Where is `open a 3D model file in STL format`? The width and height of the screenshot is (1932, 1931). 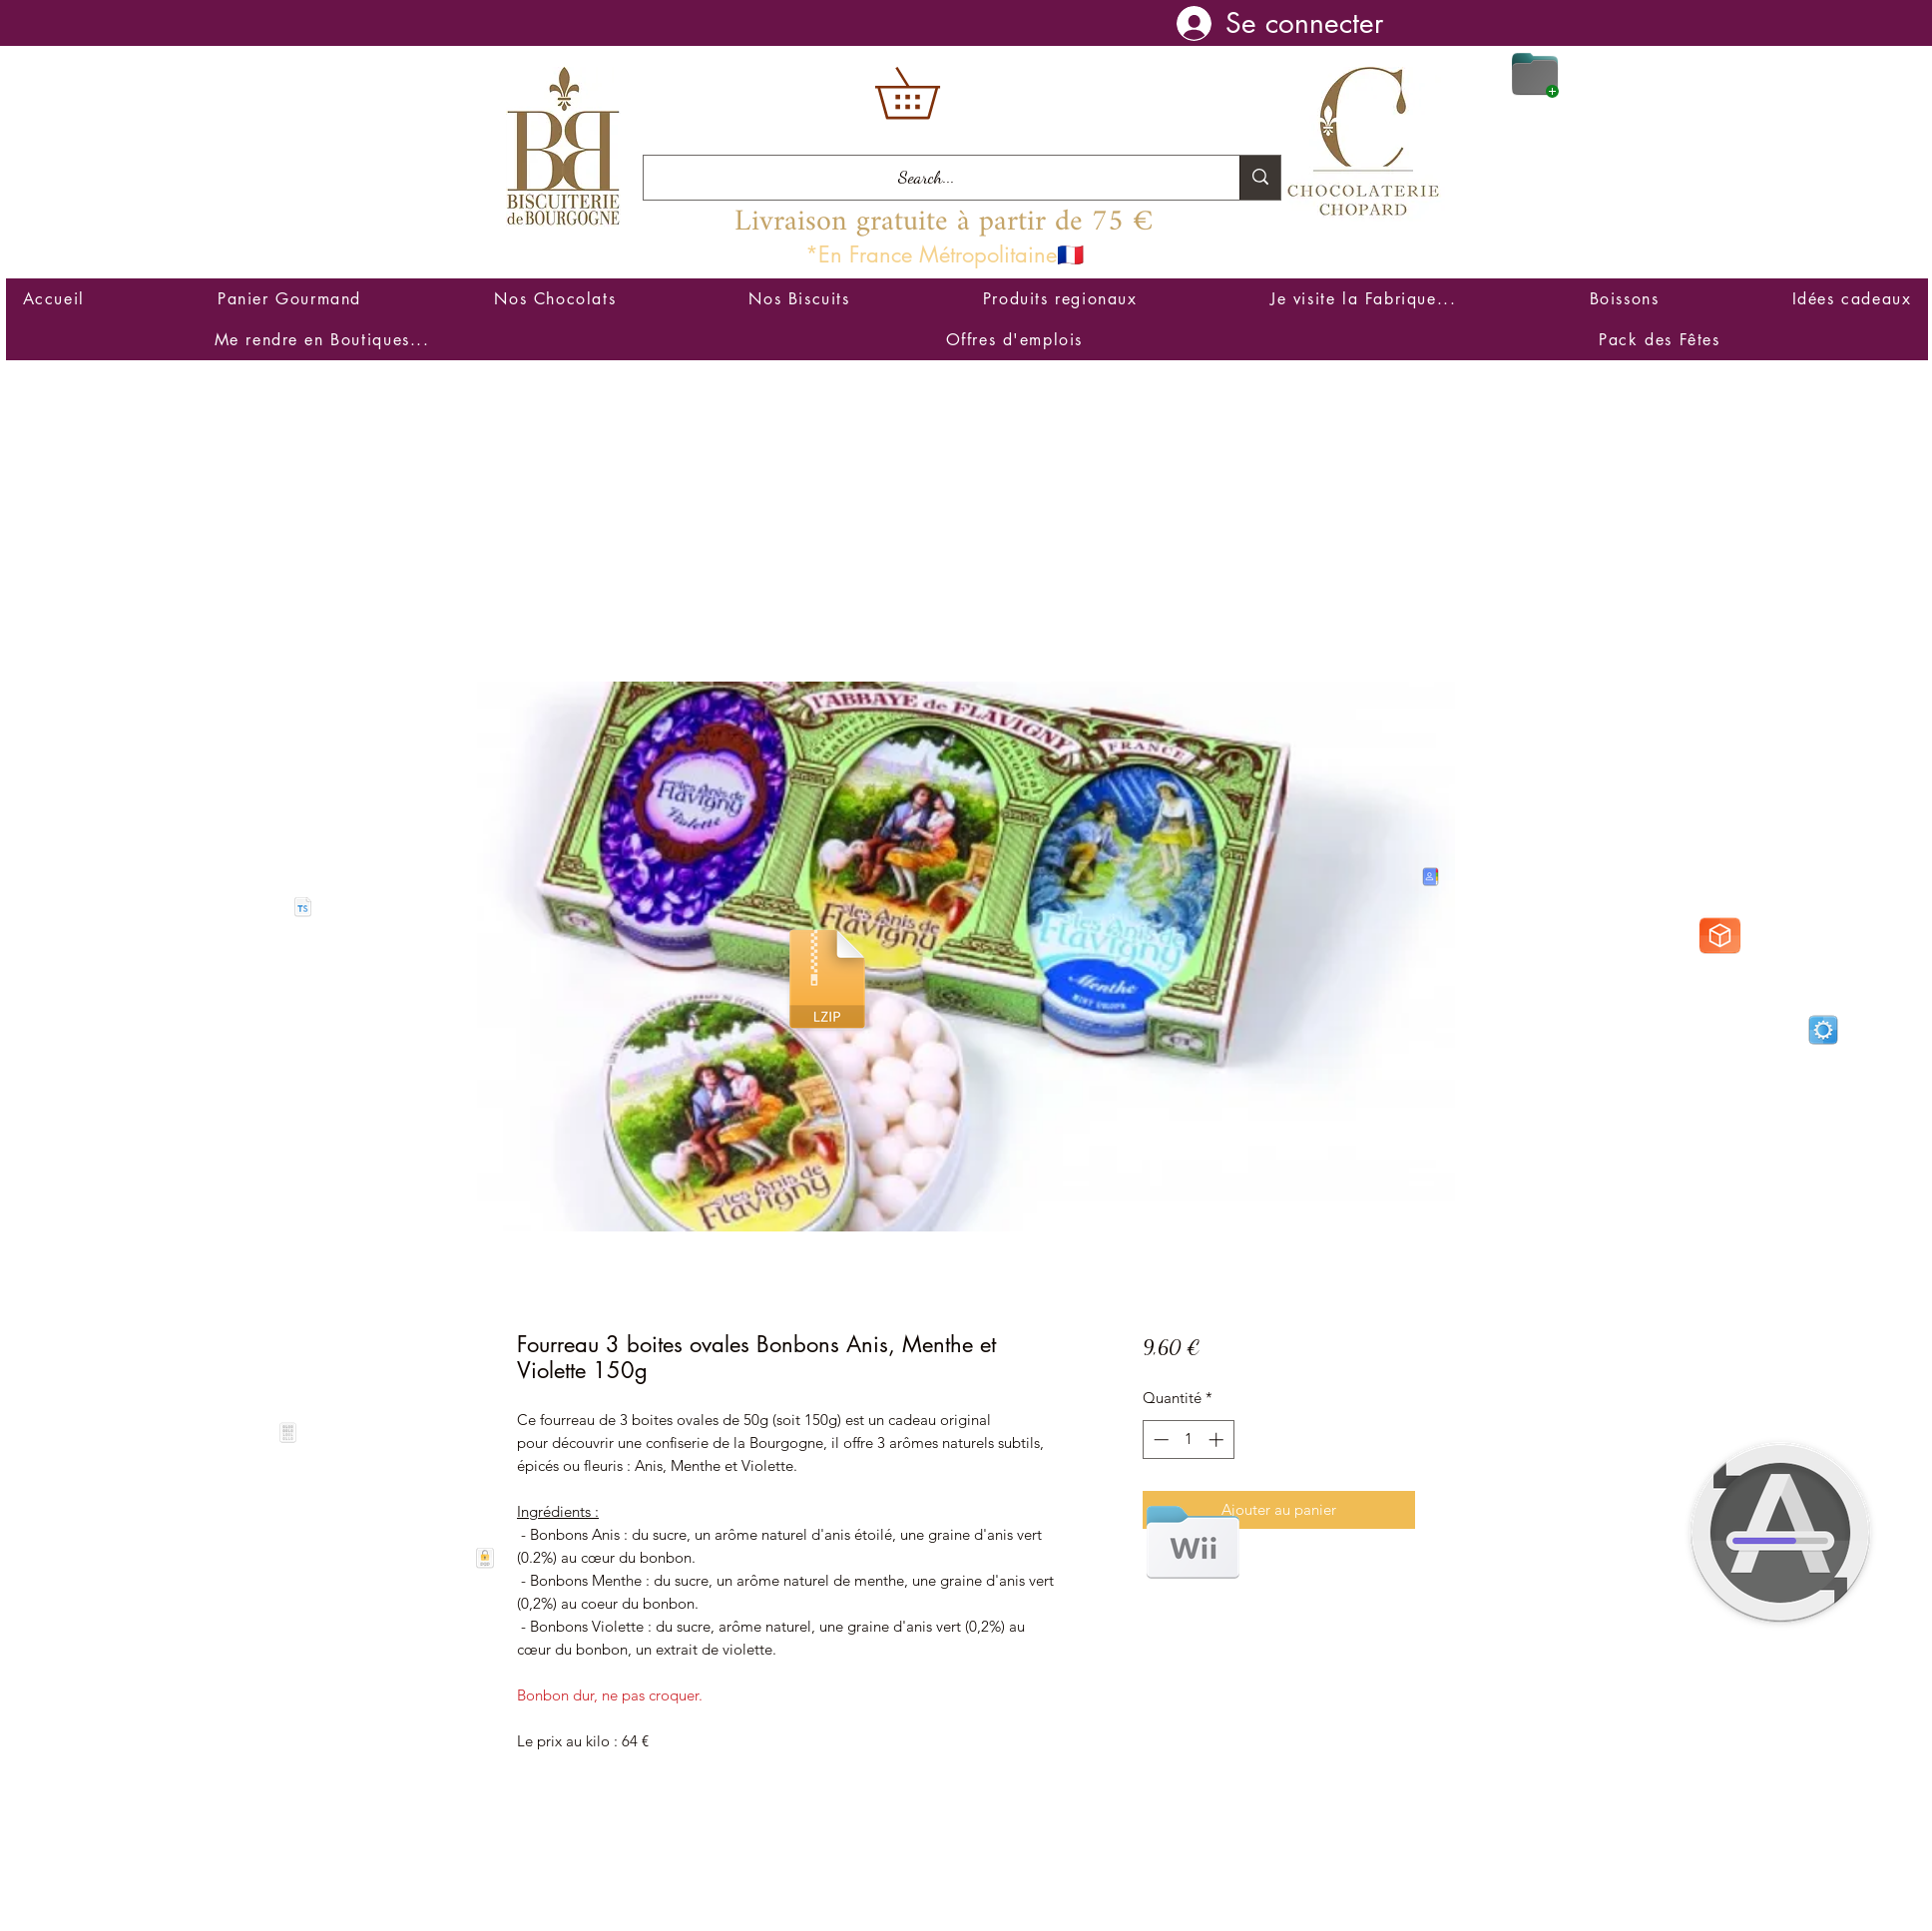 open a 3D model file in STL format is located at coordinates (1719, 934).